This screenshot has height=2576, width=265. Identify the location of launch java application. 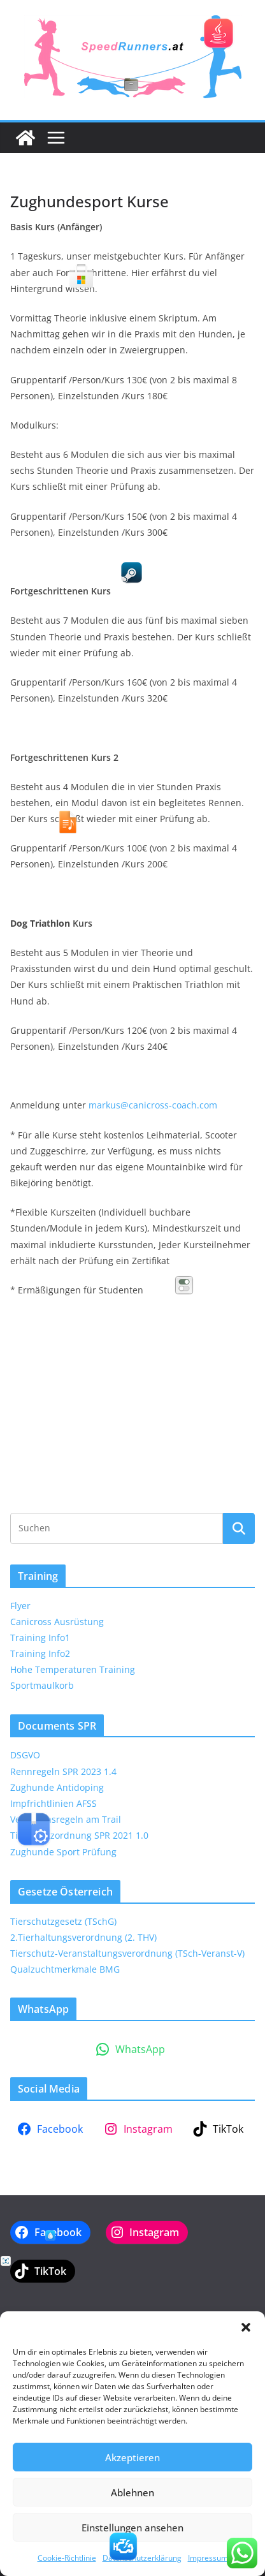
(218, 33).